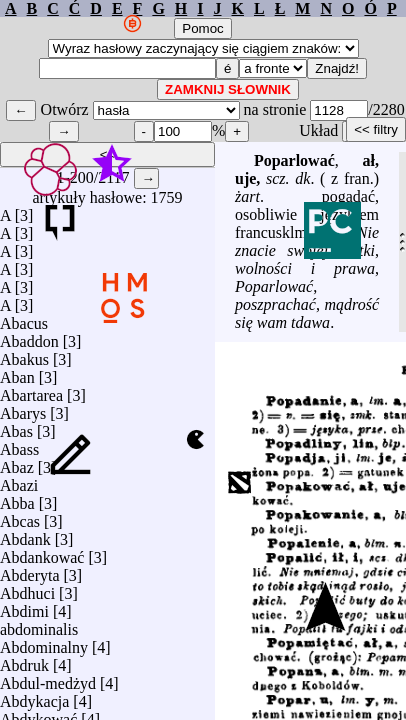 The width and height of the screenshot is (406, 720). What do you see at coordinates (196, 439) in the screenshot?
I see `open games or gaming section` at bounding box center [196, 439].